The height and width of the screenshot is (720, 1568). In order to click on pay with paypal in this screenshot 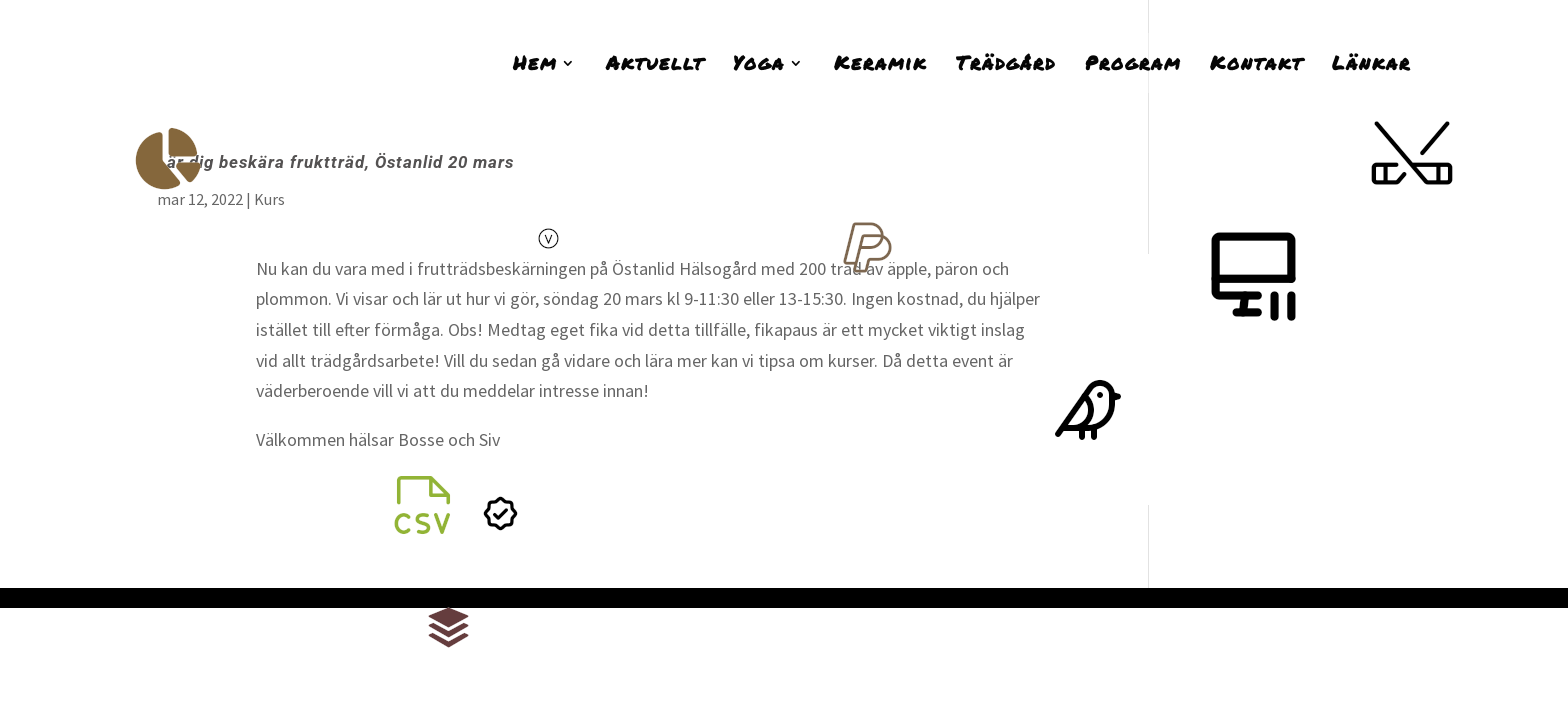, I will do `click(866, 247)`.